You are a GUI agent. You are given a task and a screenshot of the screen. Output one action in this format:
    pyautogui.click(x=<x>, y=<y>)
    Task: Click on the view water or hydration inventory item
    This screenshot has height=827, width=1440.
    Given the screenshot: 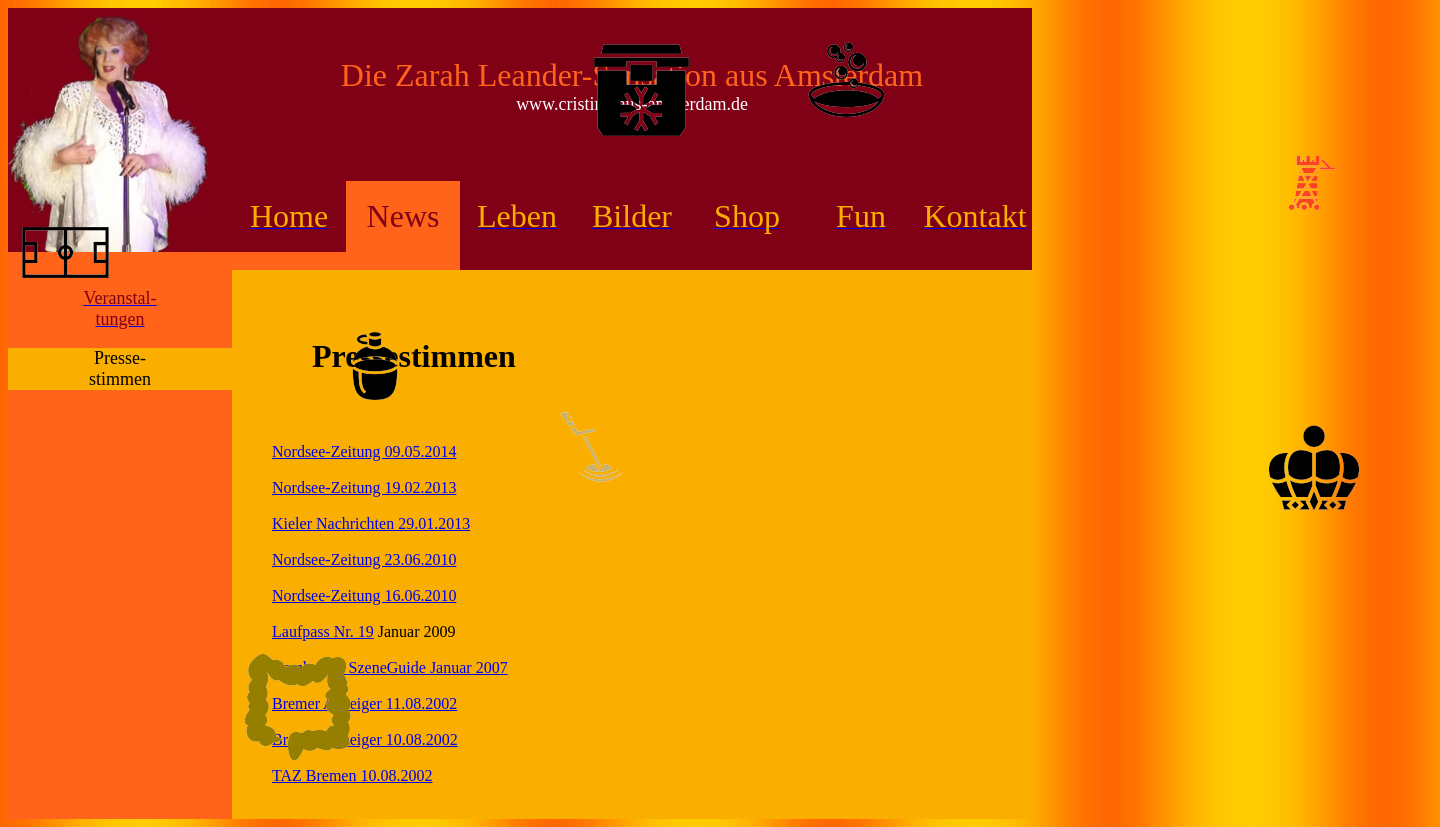 What is the action you would take?
    pyautogui.click(x=375, y=366)
    